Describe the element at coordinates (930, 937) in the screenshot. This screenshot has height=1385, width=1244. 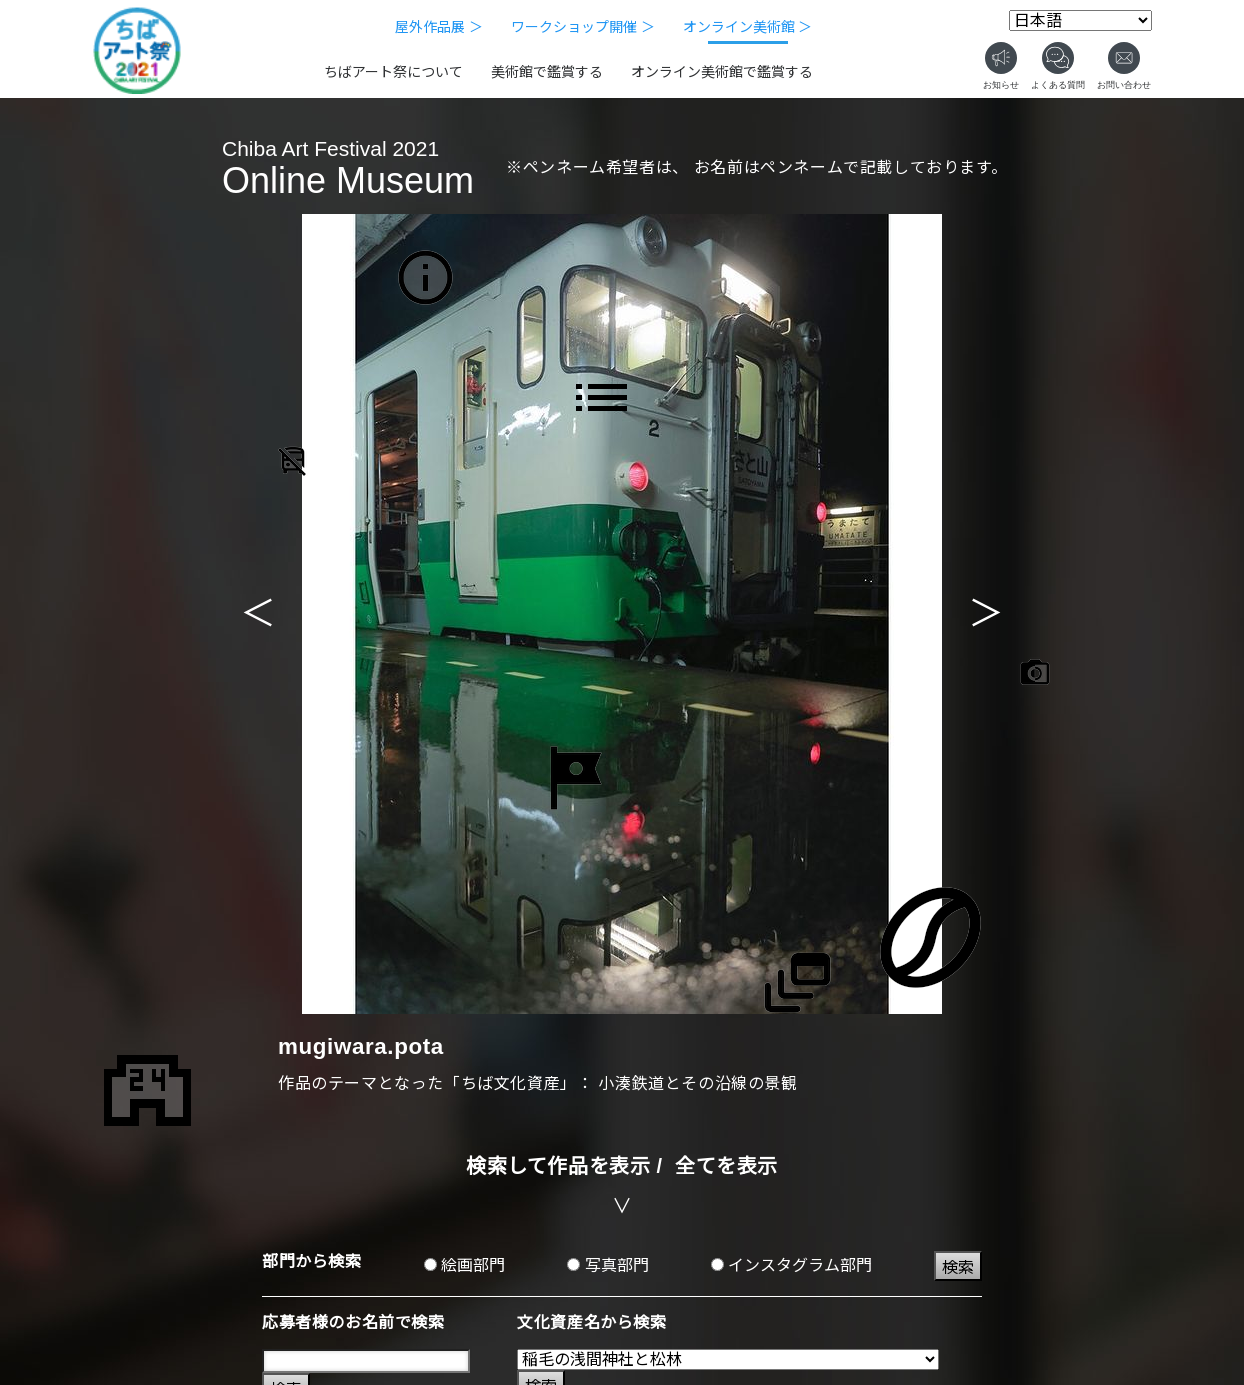
I see `browse coffee shop locations` at that location.